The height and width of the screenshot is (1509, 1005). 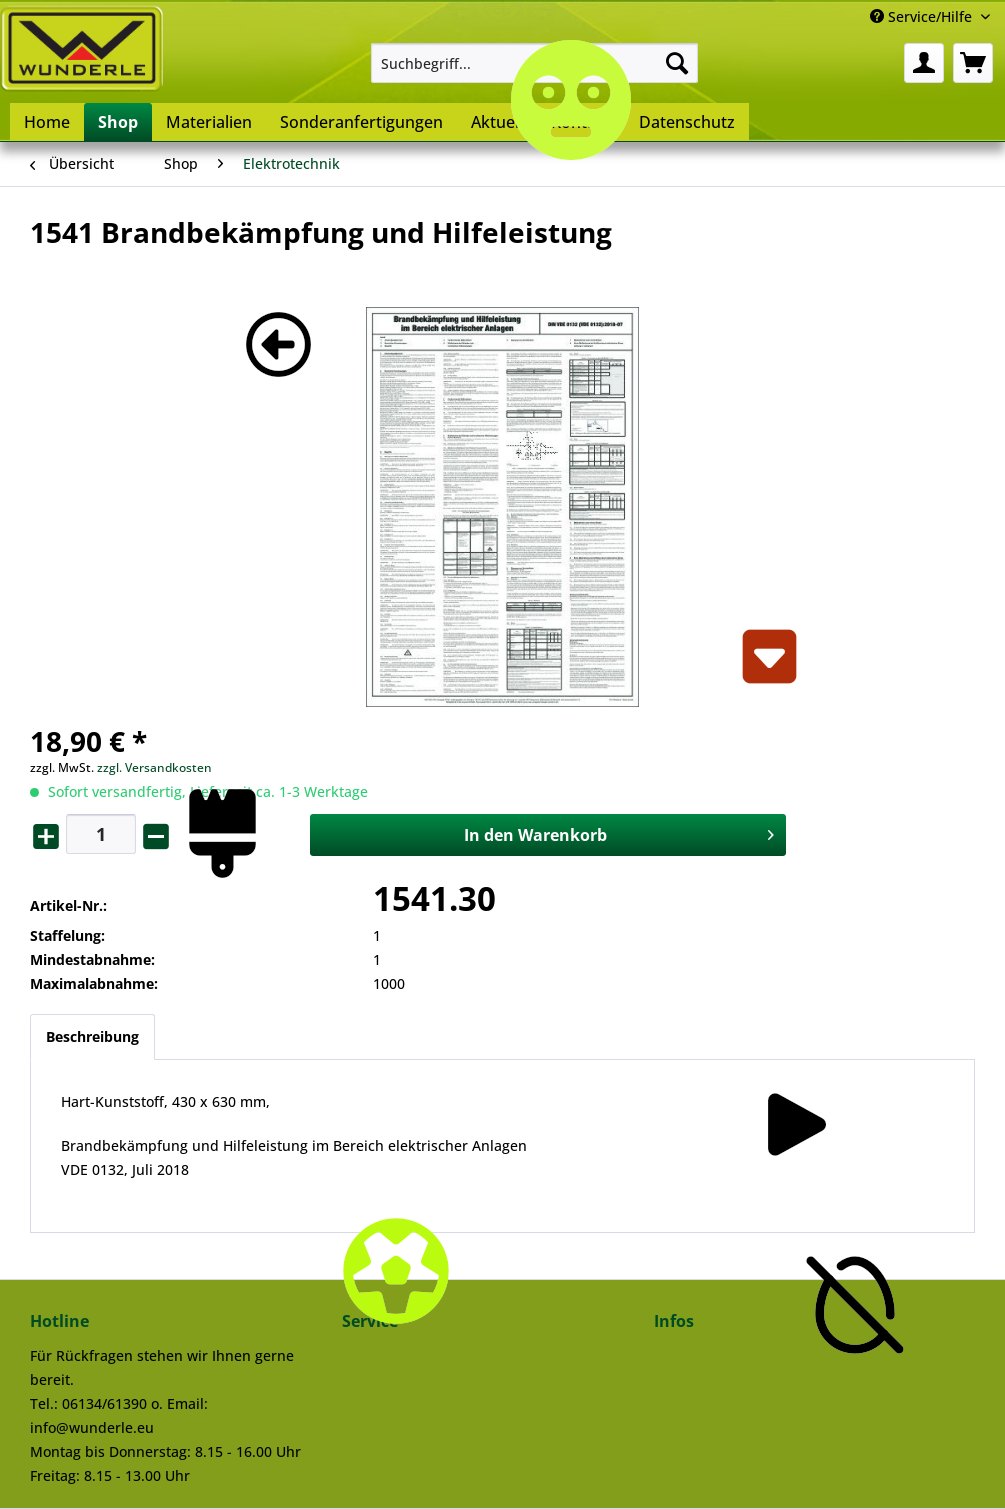 I want to click on indicates egg-free or no eggs, so click(x=855, y=1305).